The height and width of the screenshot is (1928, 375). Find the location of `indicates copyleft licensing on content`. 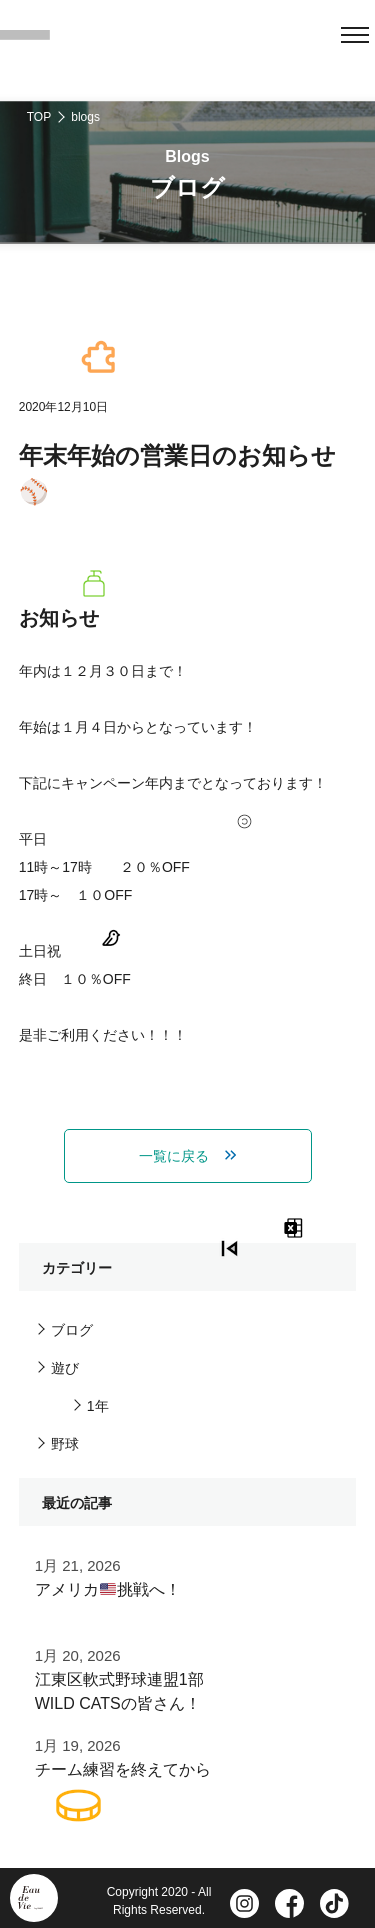

indicates copyleft licensing on content is located at coordinates (244, 821).